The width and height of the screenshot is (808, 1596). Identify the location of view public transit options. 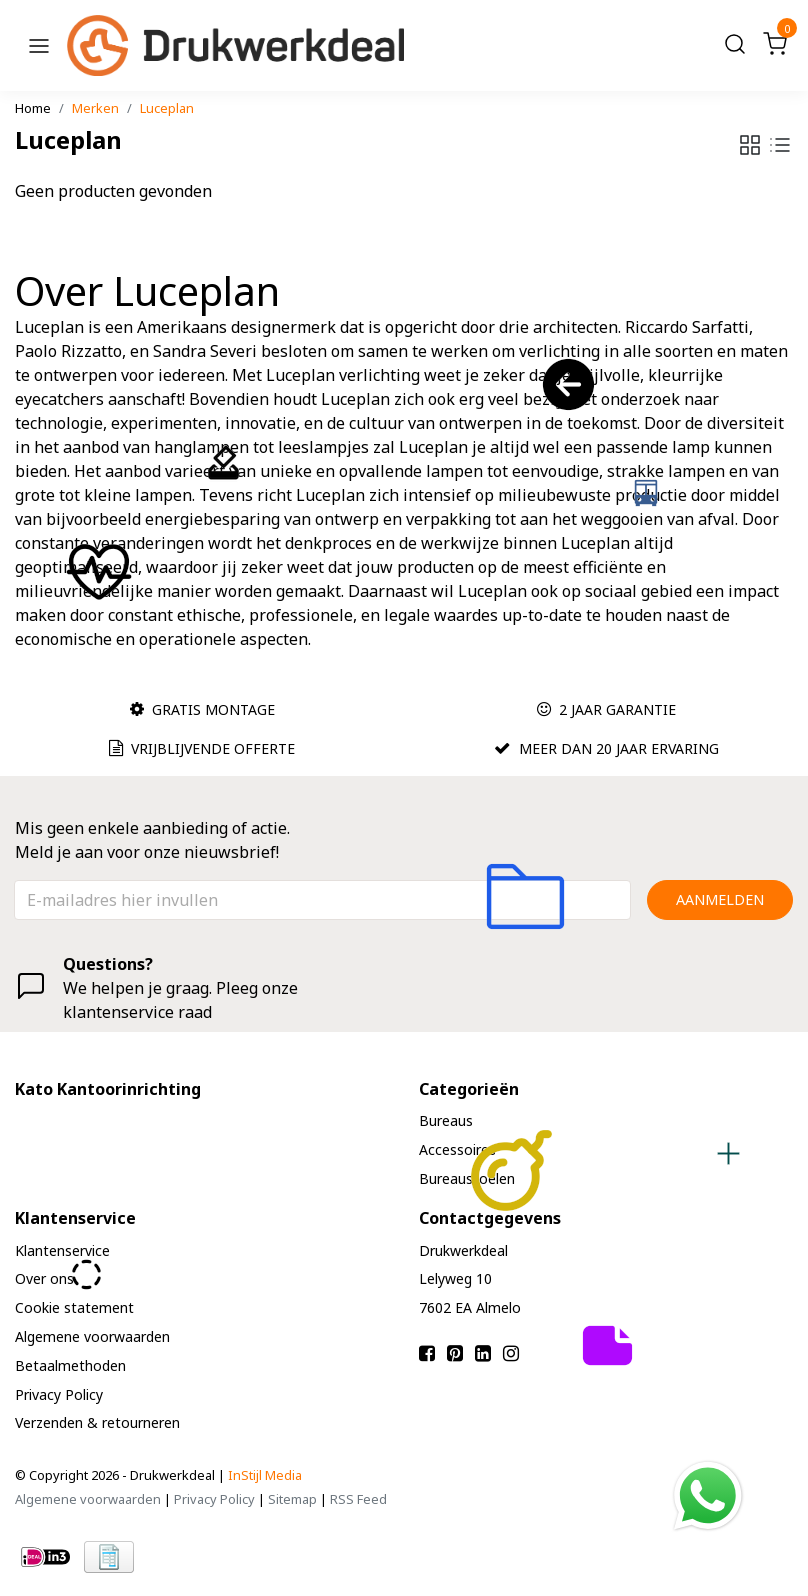
(646, 493).